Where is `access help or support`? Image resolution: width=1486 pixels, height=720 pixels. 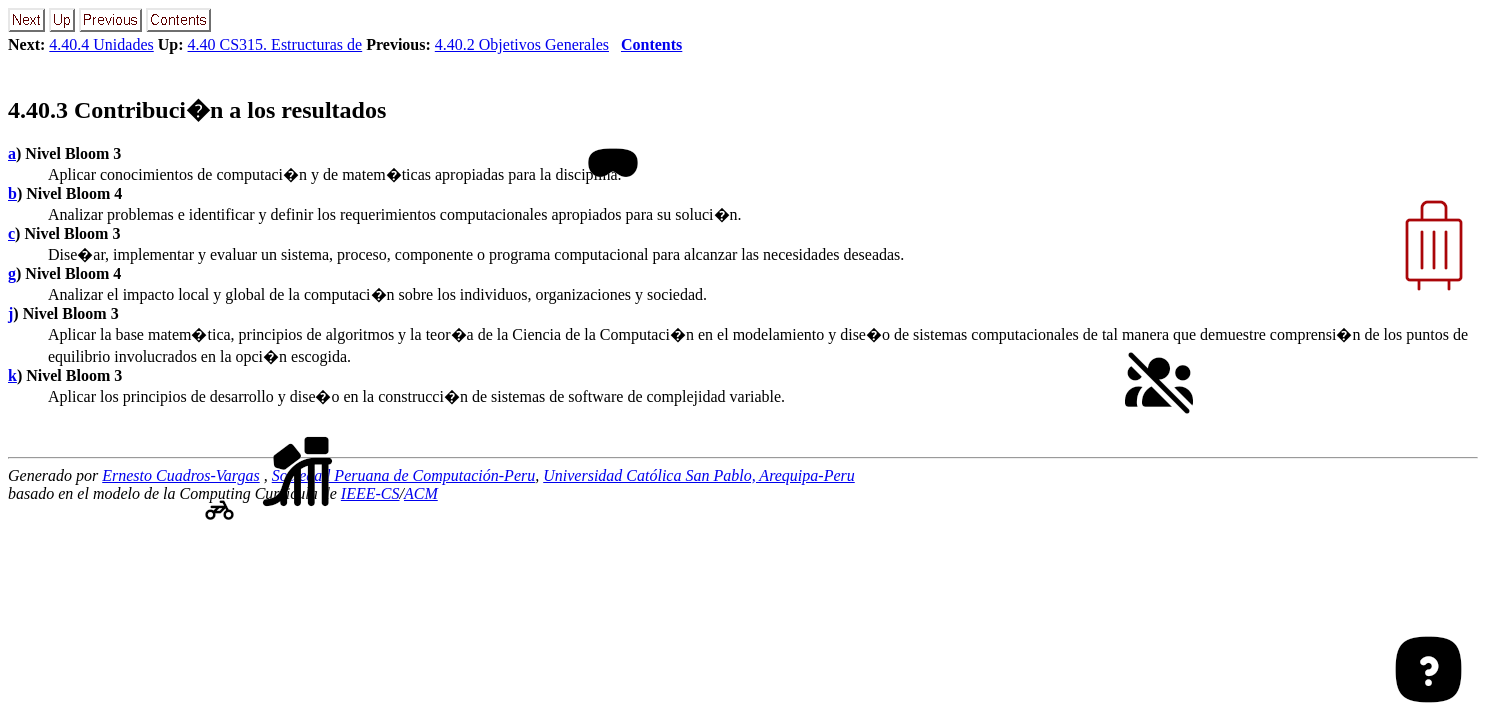
access help or support is located at coordinates (1428, 669).